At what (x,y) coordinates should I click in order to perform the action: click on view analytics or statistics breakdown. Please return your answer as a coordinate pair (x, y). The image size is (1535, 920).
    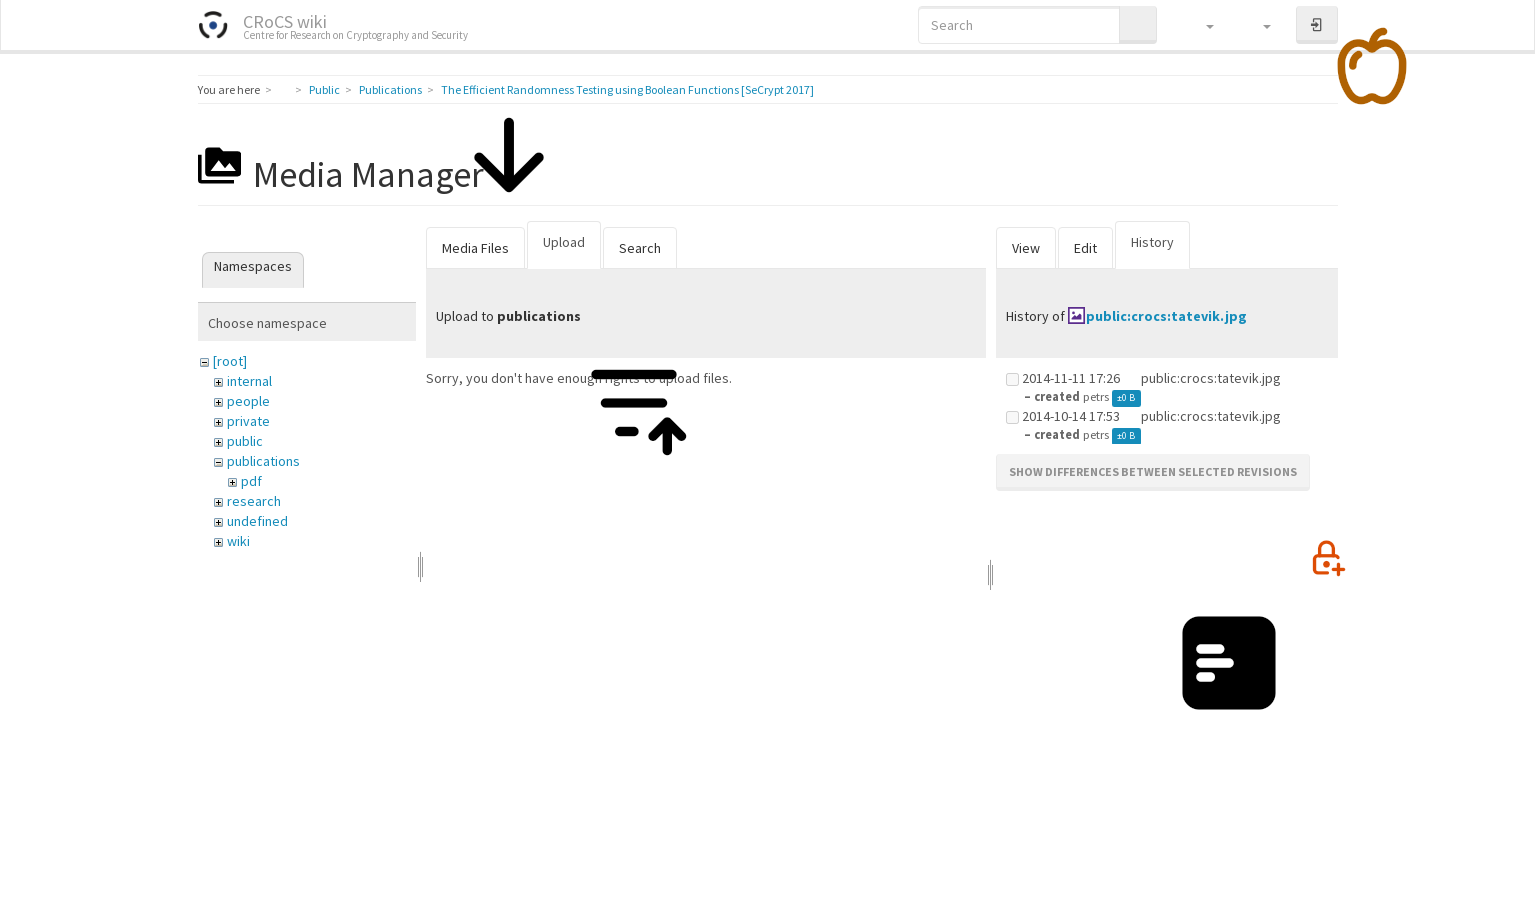
    Looking at the image, I should click on (841, 557).